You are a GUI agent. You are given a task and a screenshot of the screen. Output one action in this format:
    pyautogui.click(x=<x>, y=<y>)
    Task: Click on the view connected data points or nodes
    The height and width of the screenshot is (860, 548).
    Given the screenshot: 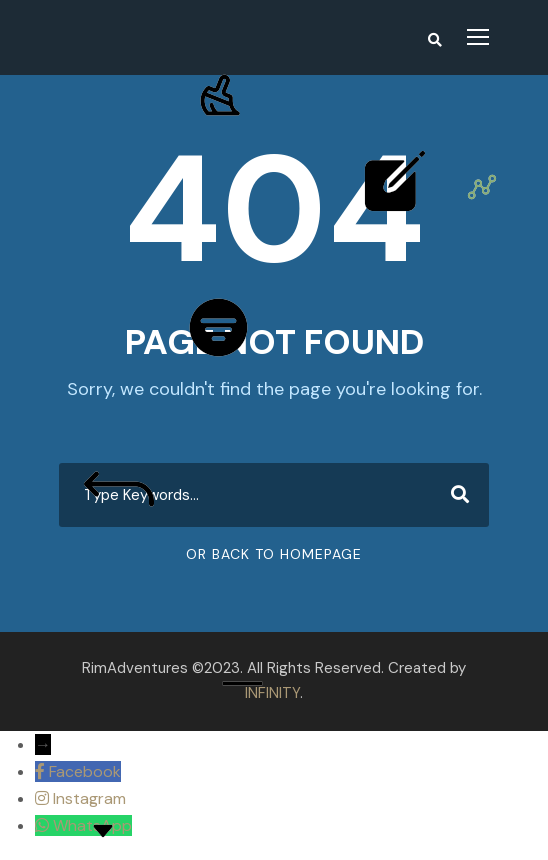 What is the action you would take?
    pyautogui.click(x=482, y=187)
    